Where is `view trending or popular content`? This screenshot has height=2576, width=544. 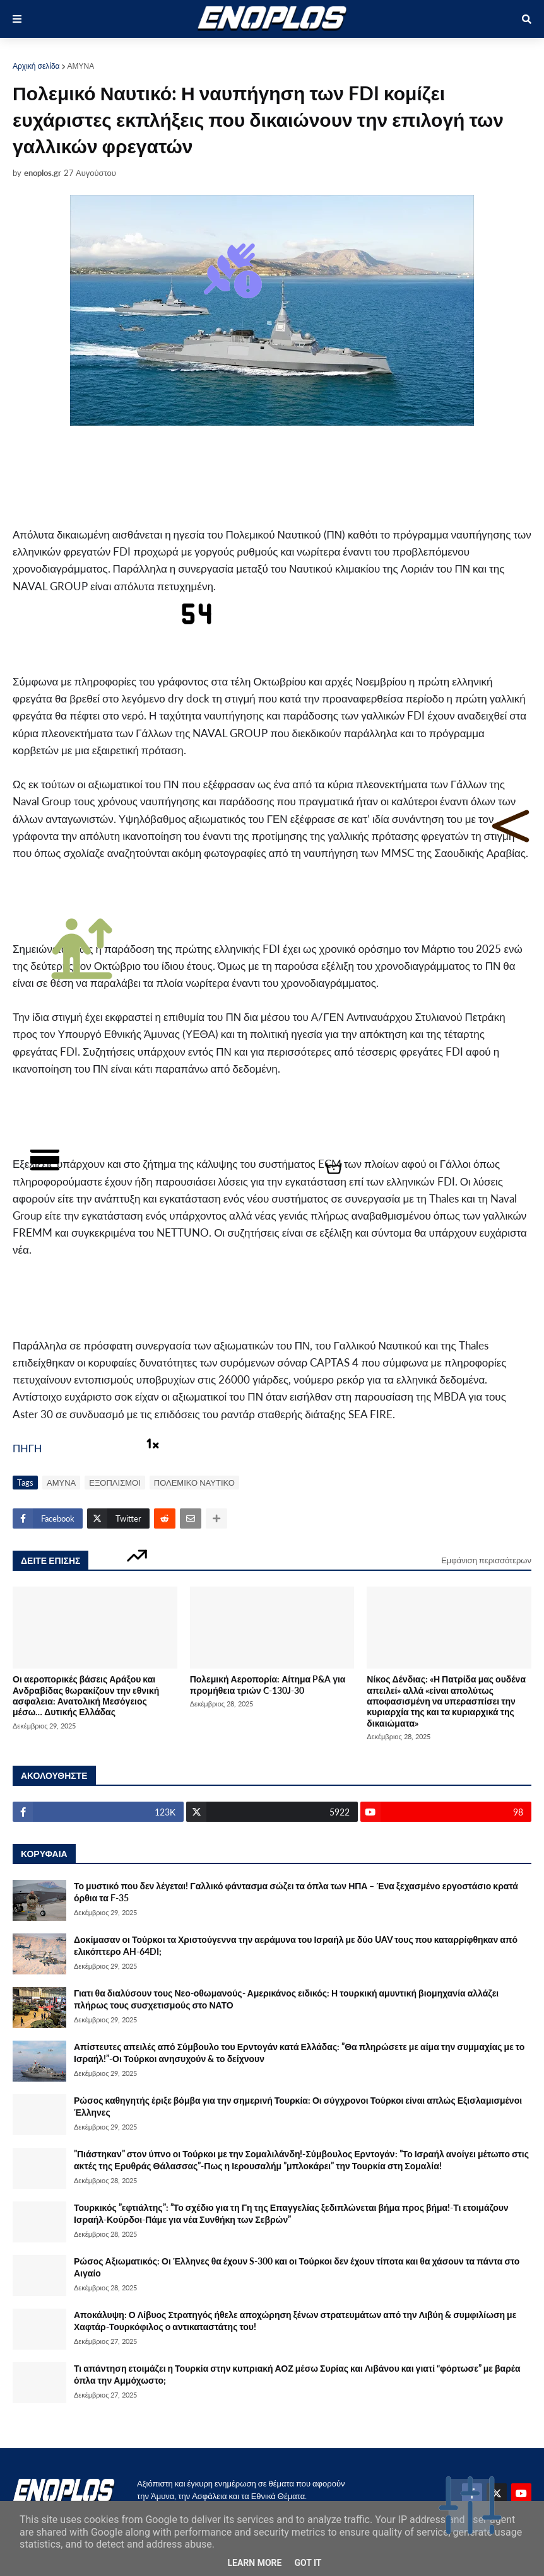
view trending or popular content is located at coordinates (137, 1556).